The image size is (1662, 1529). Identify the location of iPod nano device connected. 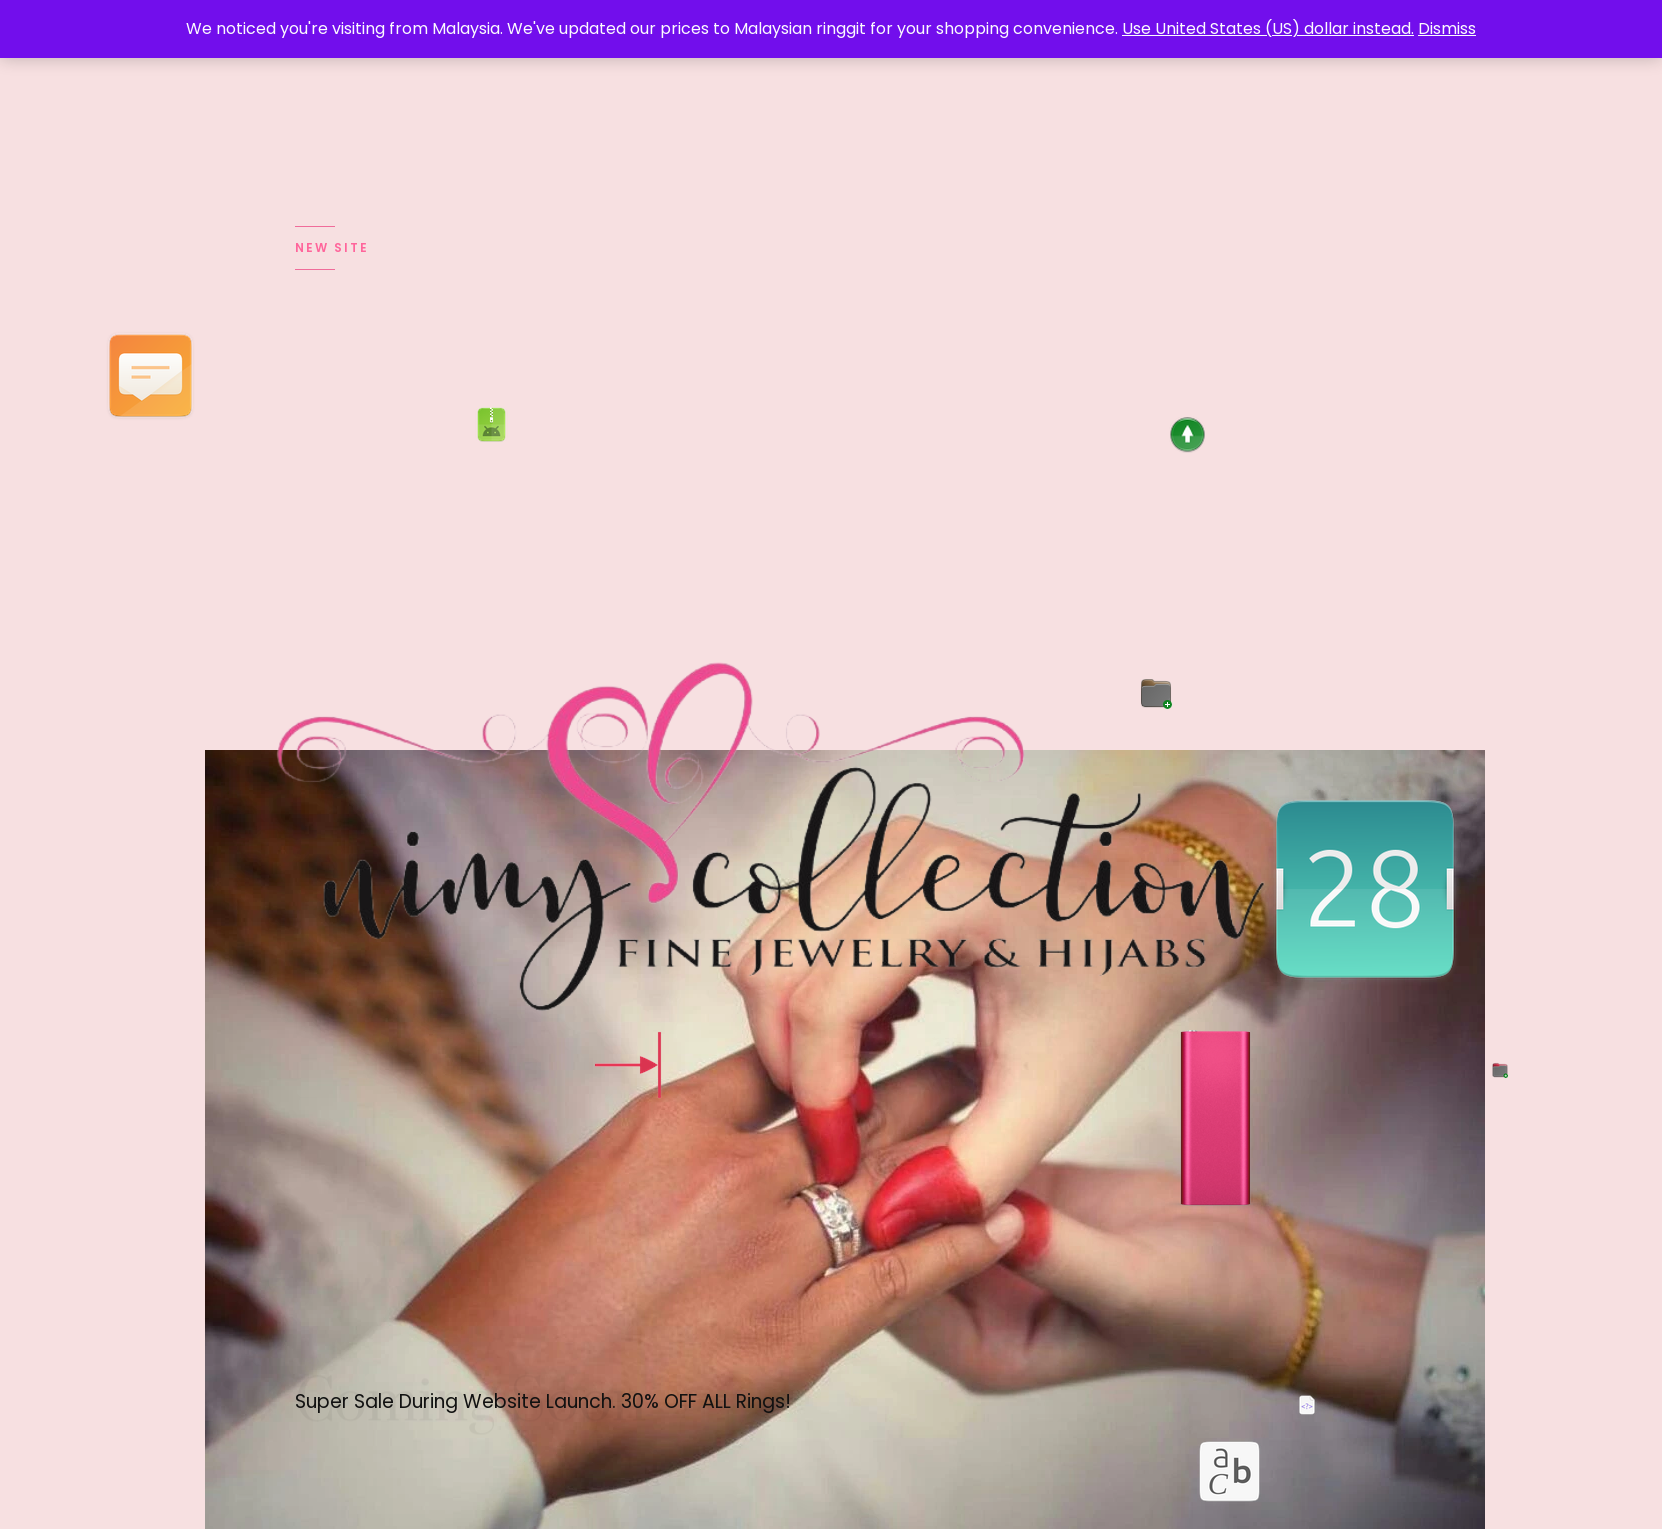
(1215, 1121).